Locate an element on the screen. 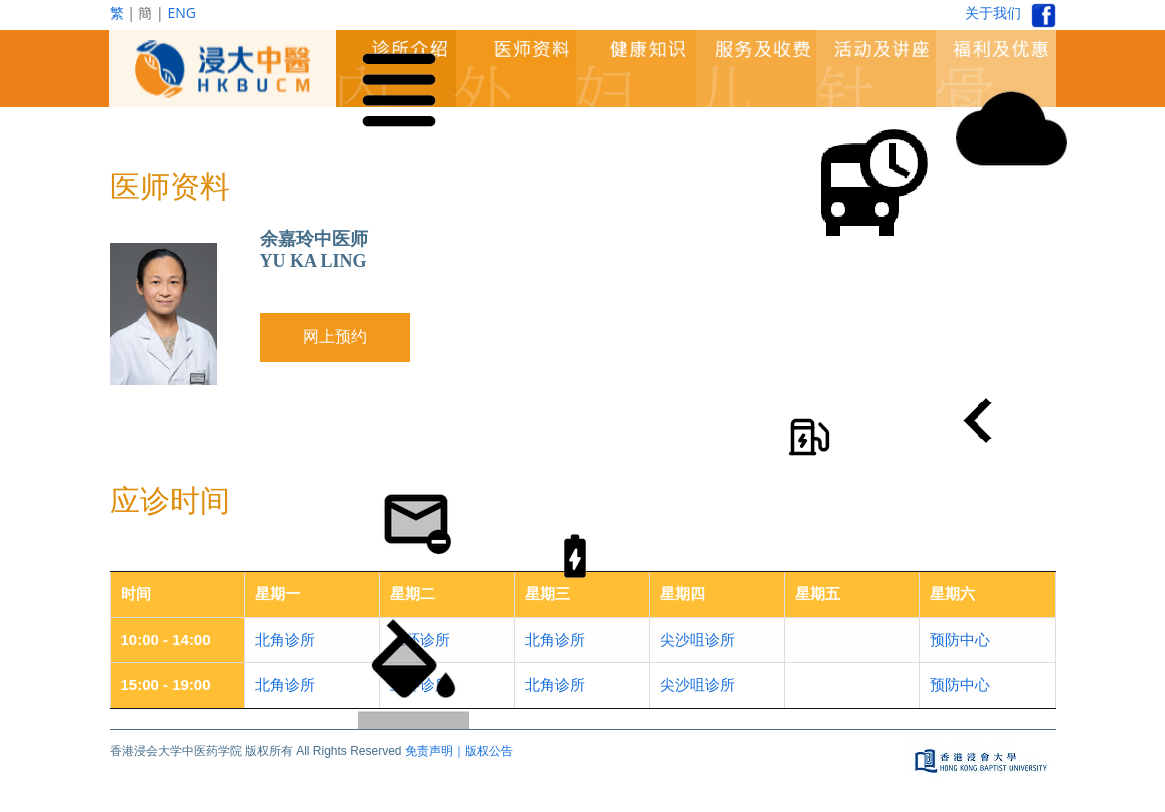  view departure times for transit is located at coordinates (874, 182).